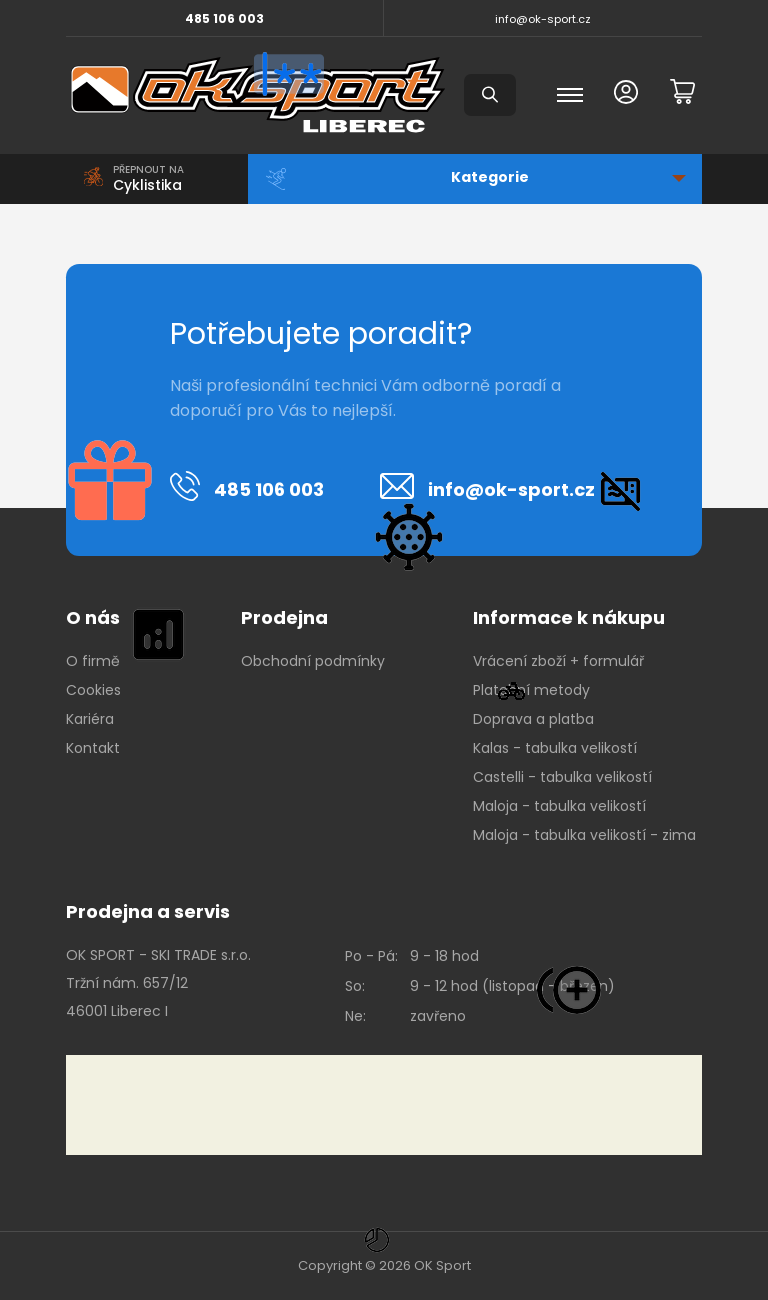  Describe the element at coordinates (377, 1240) in the screenshot. I see `view analytics or statistics breakdown` at that location.